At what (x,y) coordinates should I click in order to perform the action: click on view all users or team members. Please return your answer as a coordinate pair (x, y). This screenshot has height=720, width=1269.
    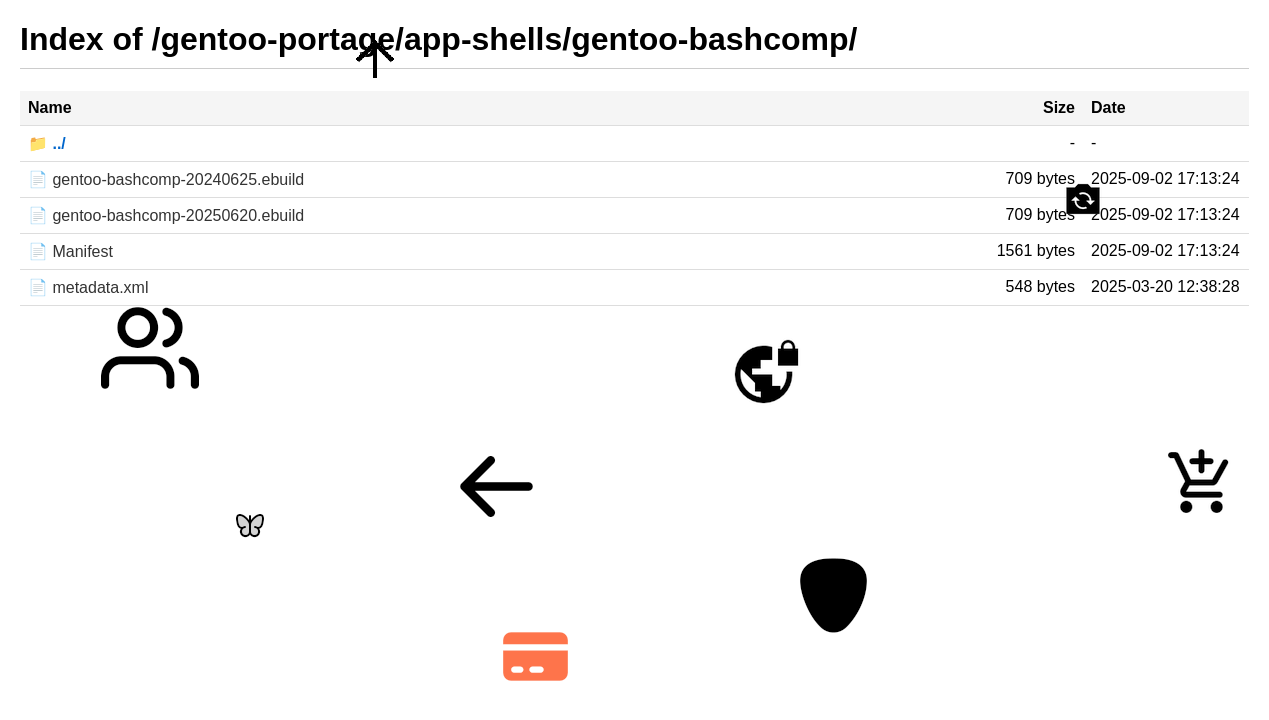
    Looking at the image, I should click on (150, 348).